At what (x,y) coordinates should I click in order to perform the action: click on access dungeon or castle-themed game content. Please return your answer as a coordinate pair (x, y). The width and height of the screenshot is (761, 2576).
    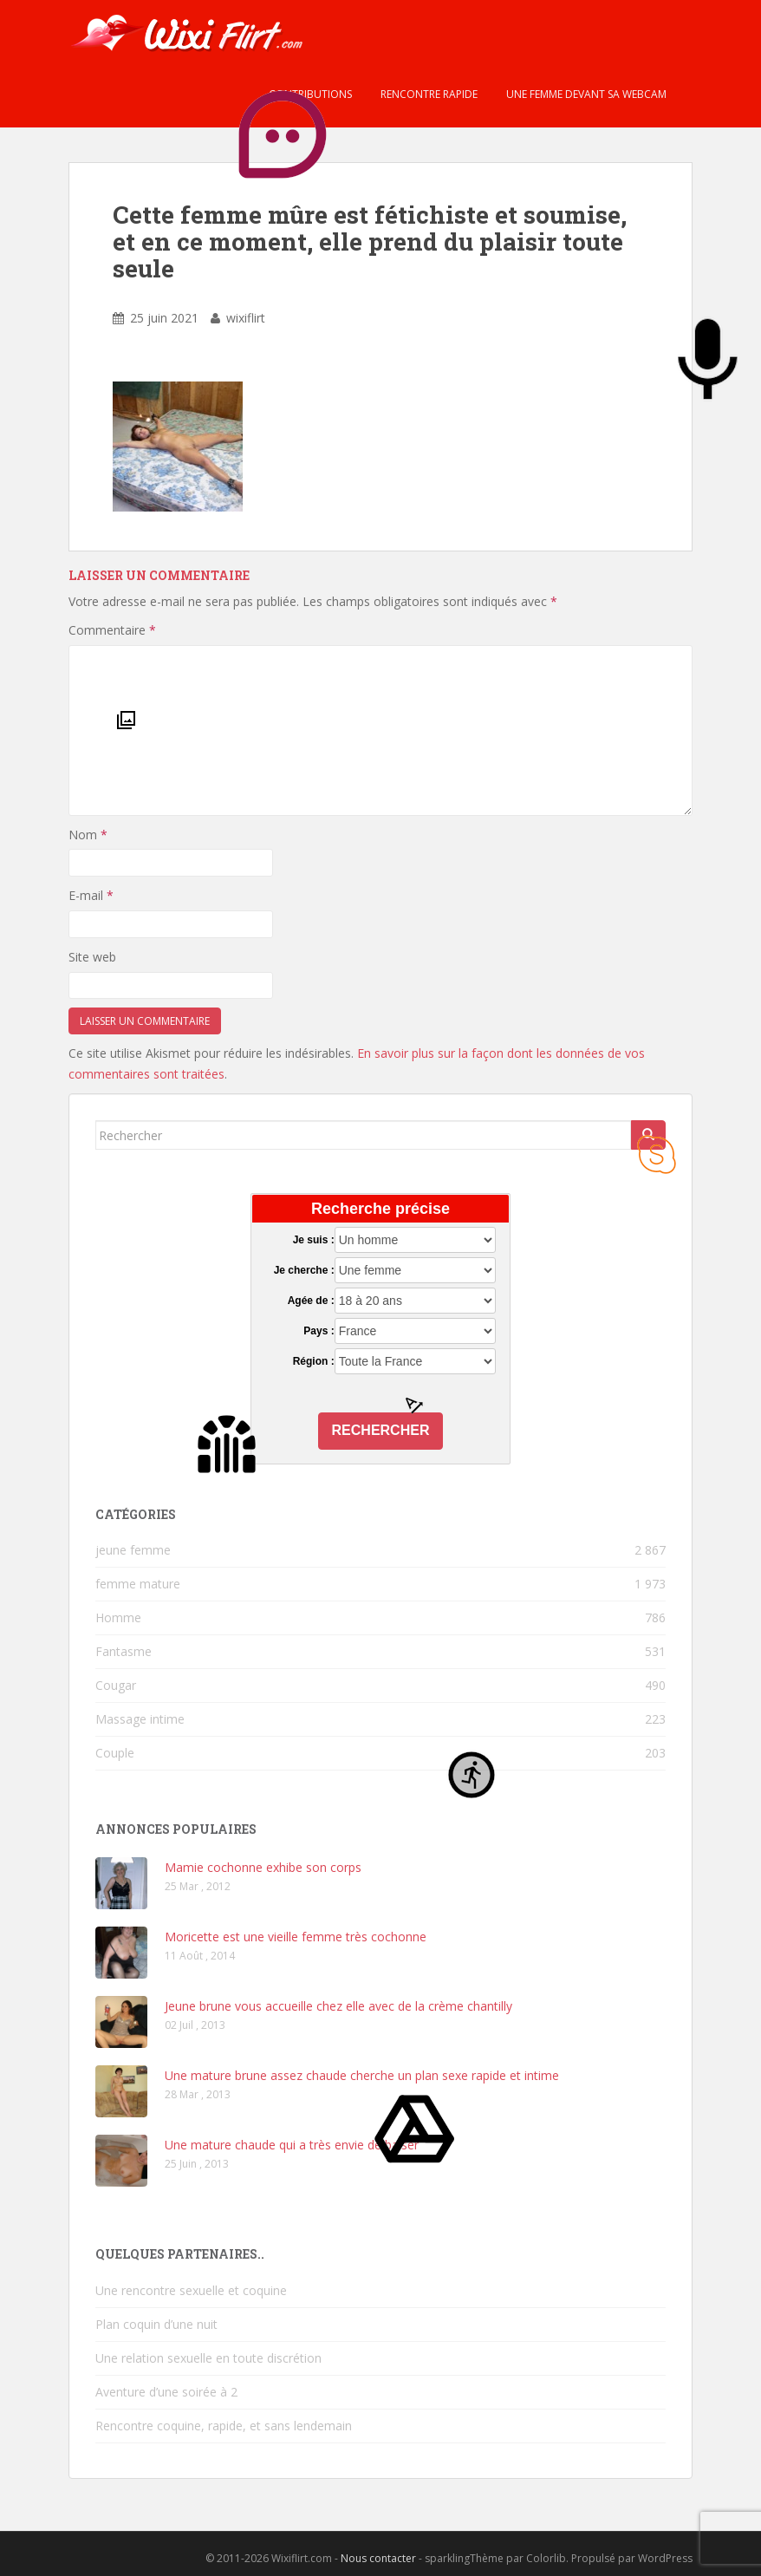
    Looking at the image, I should click on (226, 1444).